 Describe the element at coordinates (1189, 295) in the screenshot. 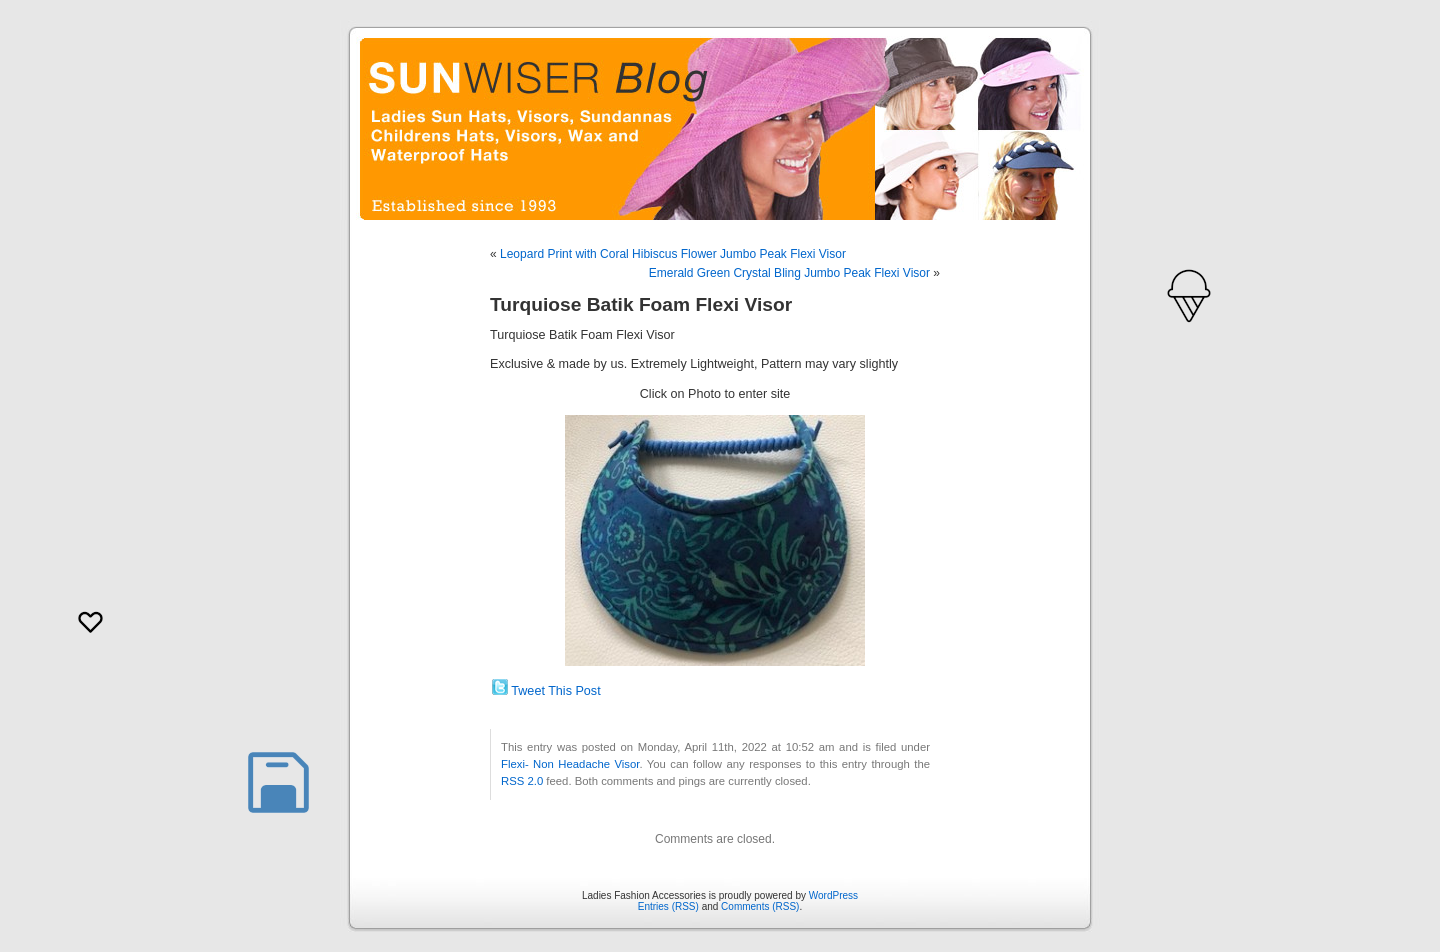

I see `browse dessert or ice cream options` at that location.